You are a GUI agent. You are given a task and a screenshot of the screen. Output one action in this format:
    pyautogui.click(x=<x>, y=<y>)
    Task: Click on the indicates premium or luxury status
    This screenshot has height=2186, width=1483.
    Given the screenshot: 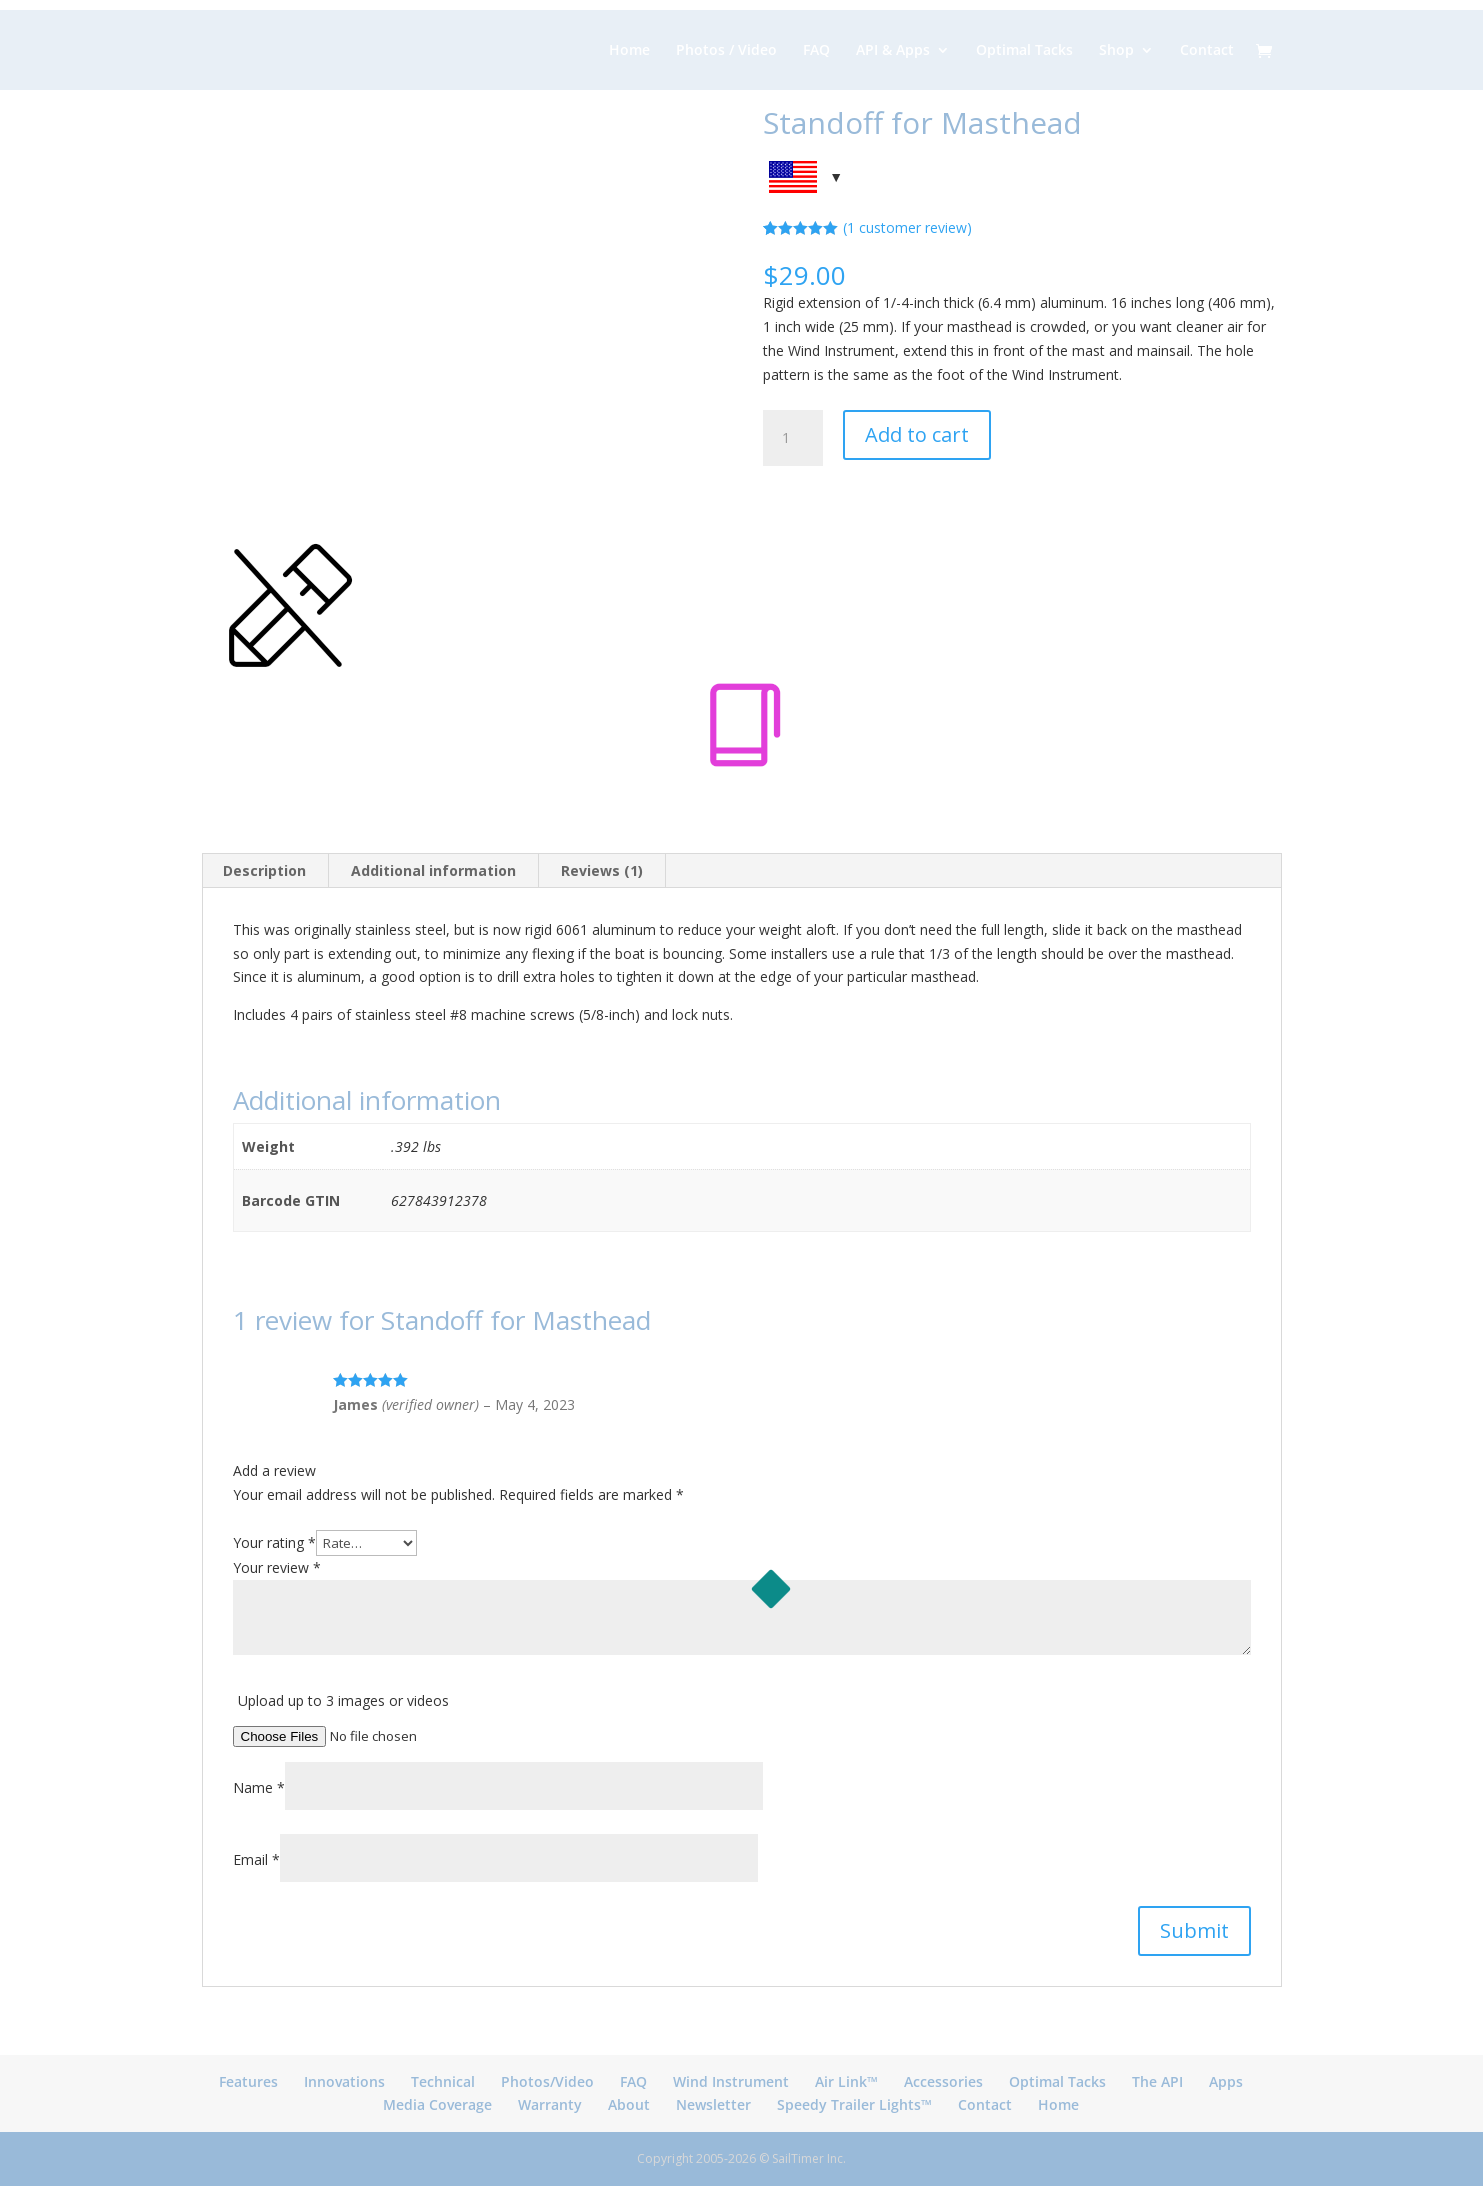 What is the action you would take?
    pyautogui.click(x=771, y=1589)
    